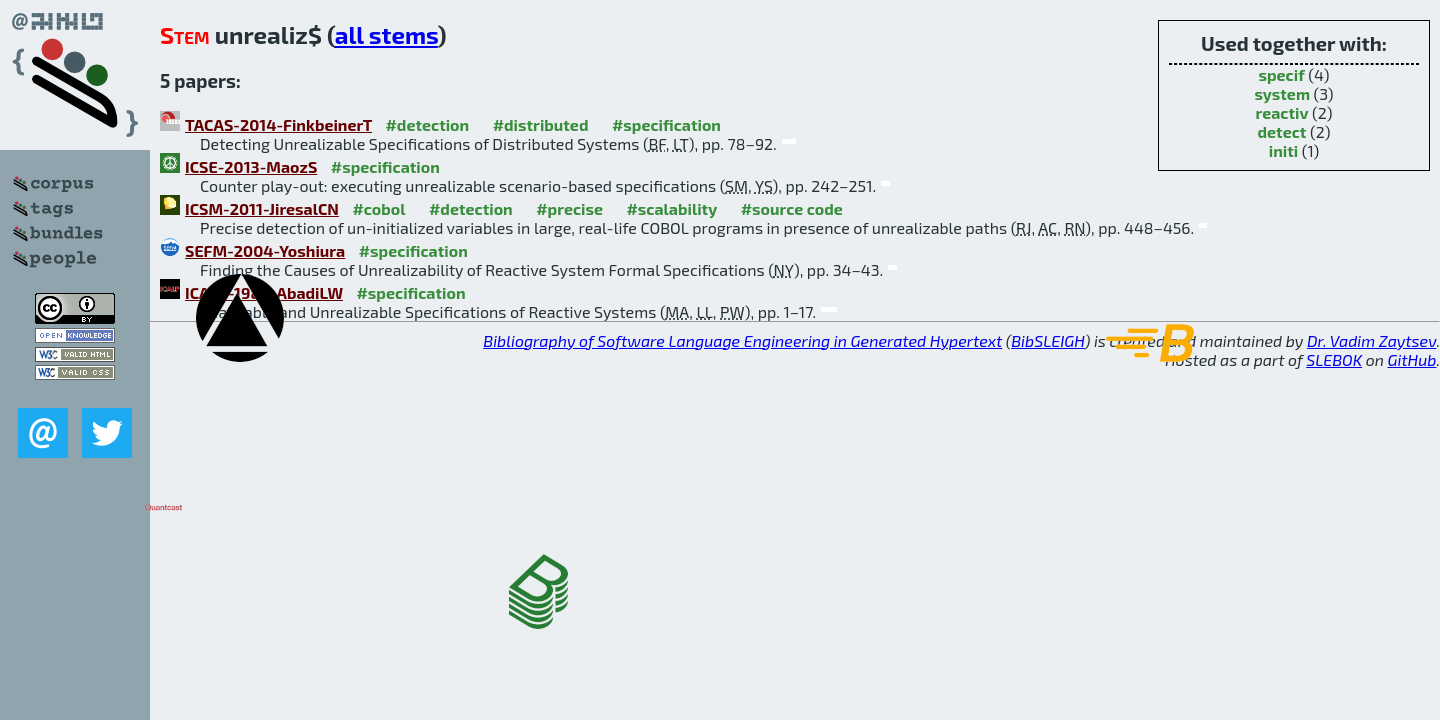  I want to click on backstage developer portal logo, so click(538, 591).